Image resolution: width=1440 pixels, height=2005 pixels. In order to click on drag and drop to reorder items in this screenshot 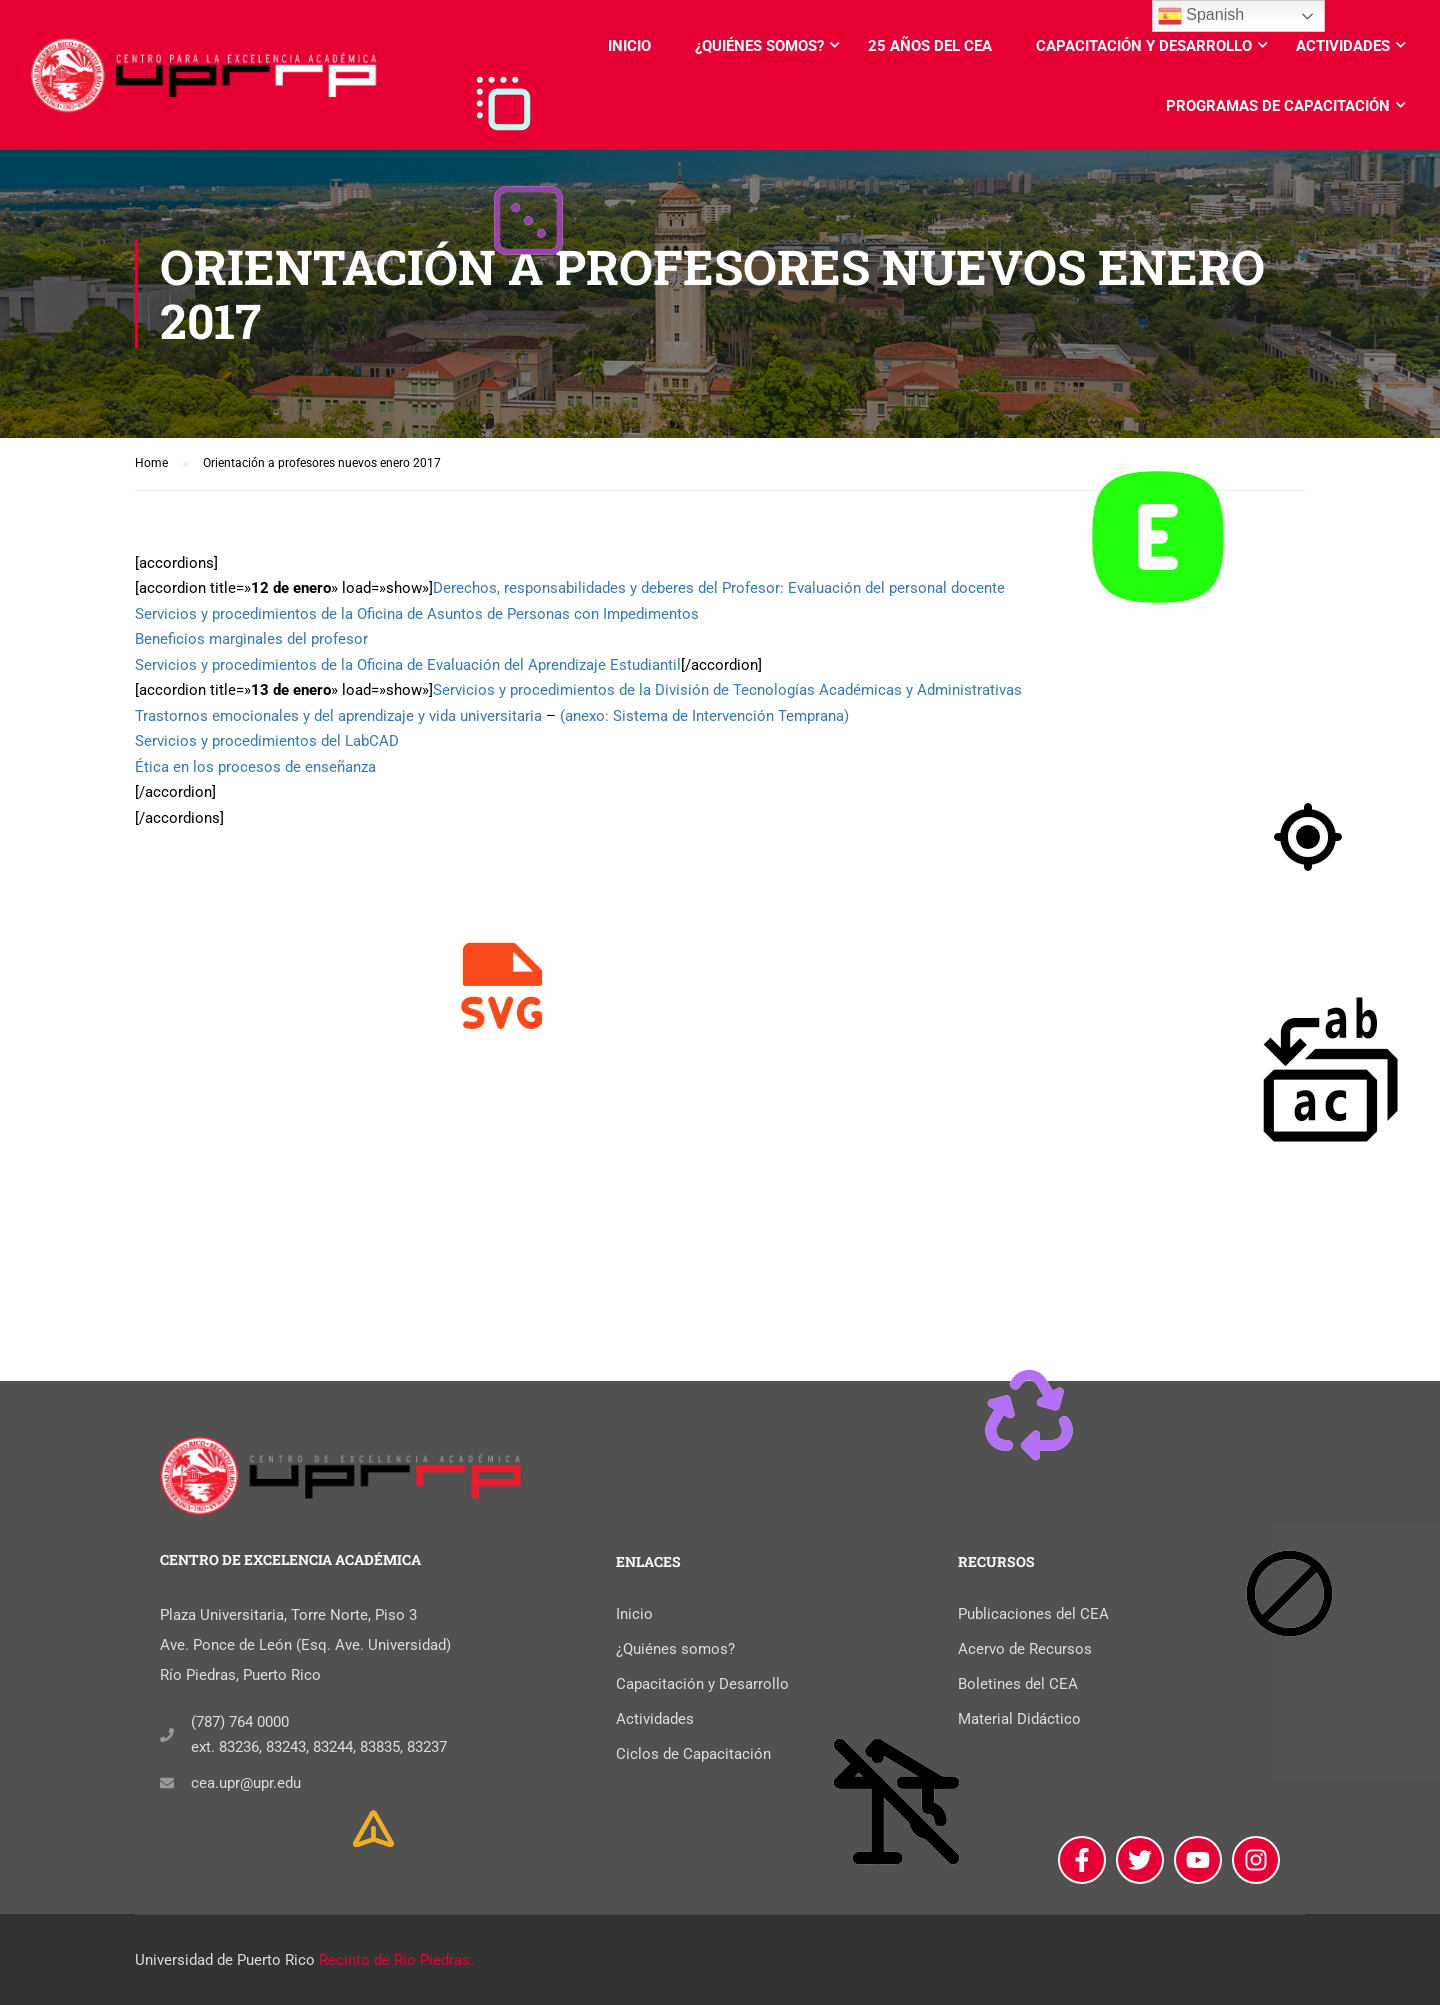, I will do `click(503, 103)`.